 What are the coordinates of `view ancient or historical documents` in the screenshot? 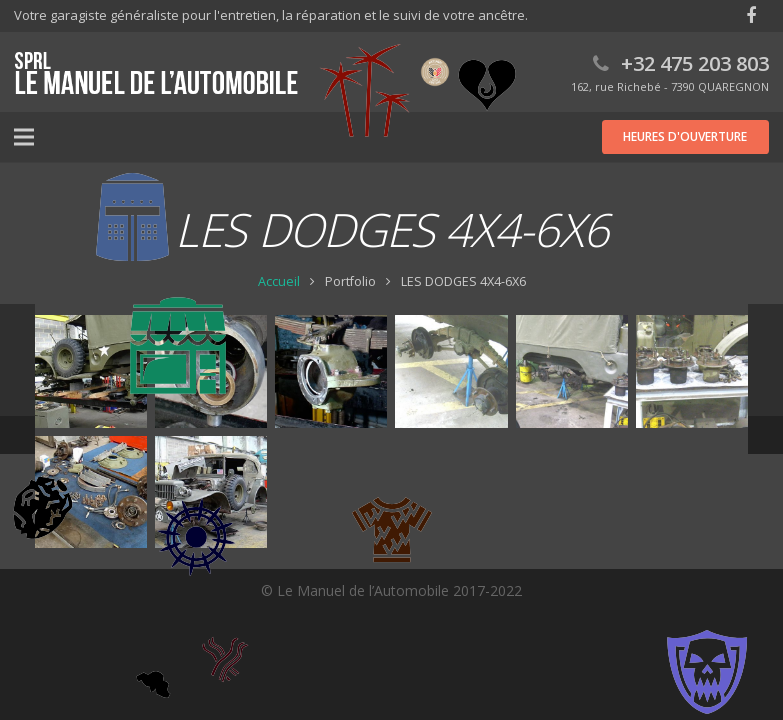 It's located at (365, 89).